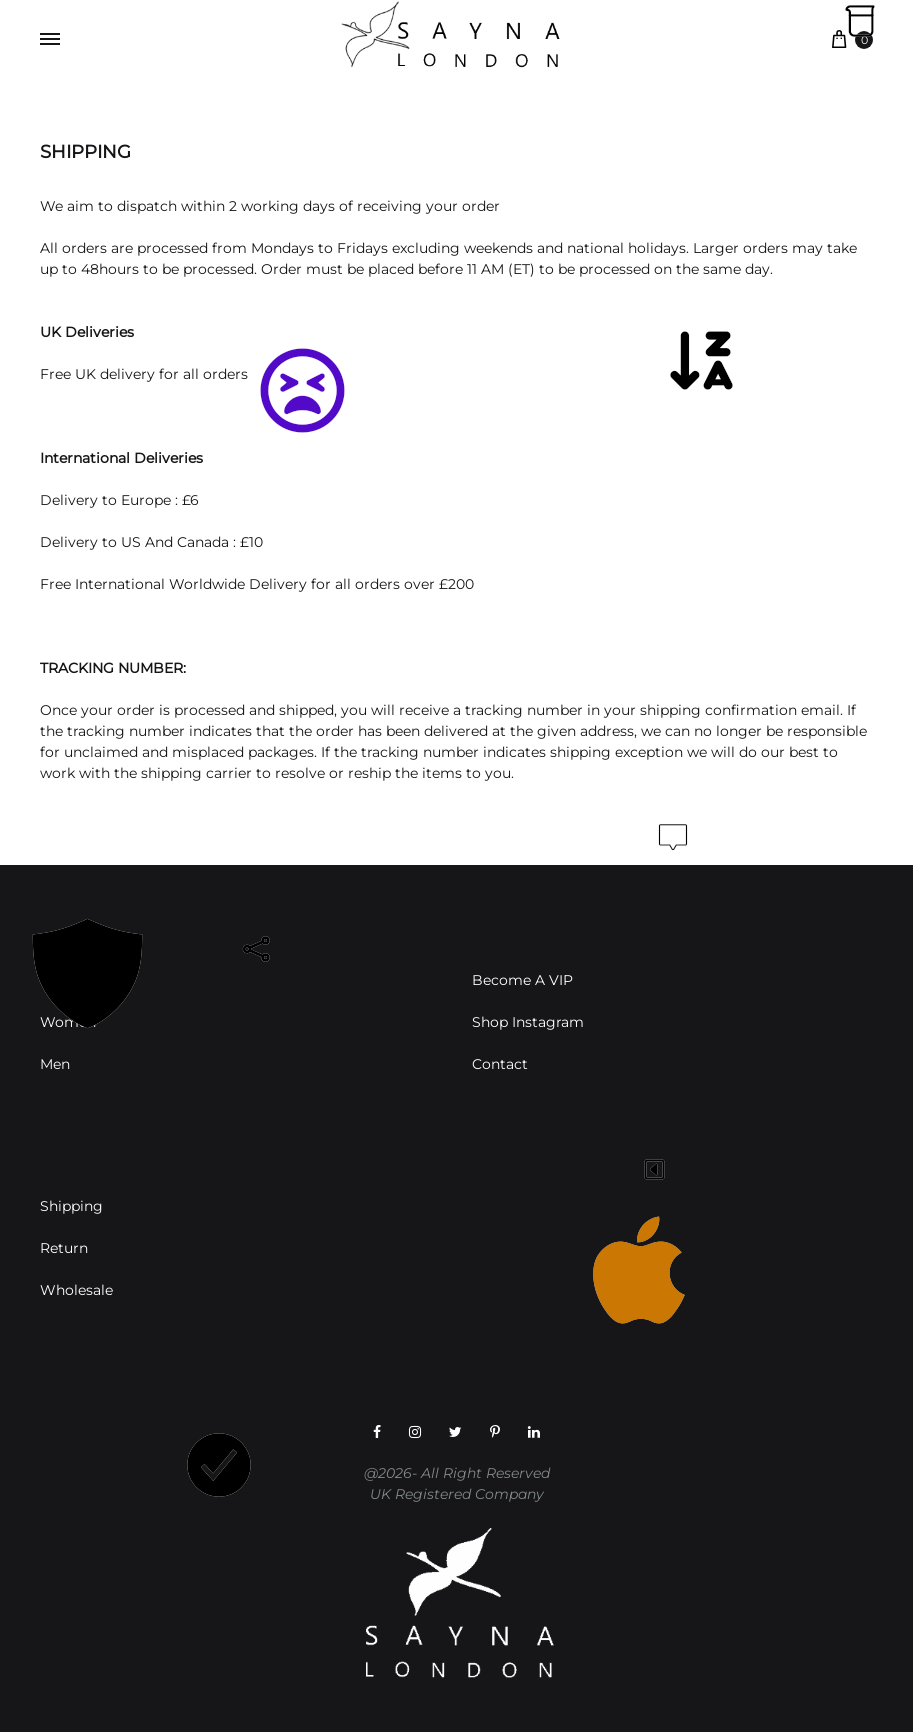  What do you see at coordinates (257, 949) in the screenshot?
I see `share this content with others` at bounding box center [257, 949].